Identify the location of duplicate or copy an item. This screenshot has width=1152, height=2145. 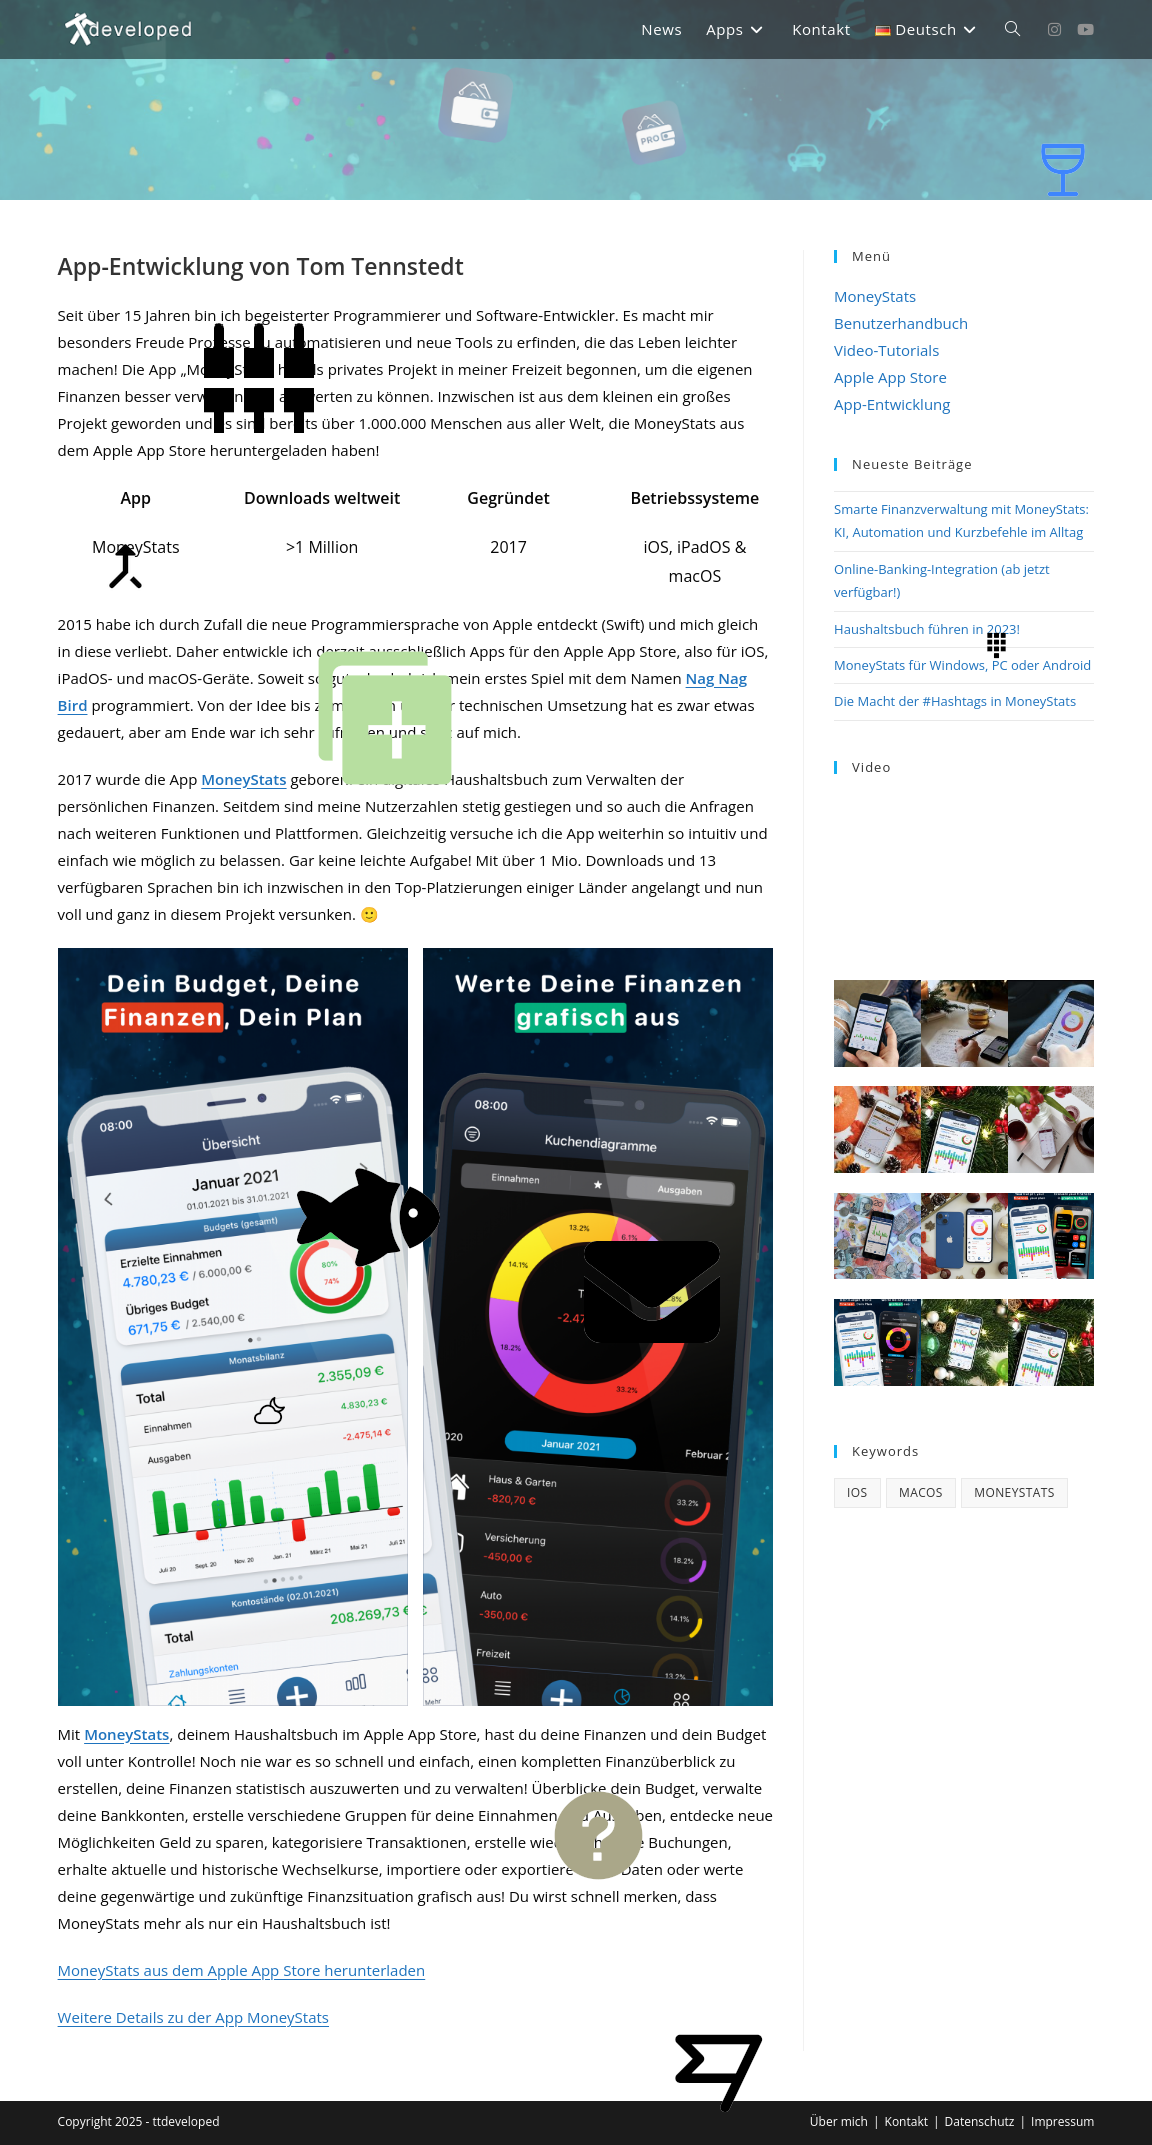
(385, 718).